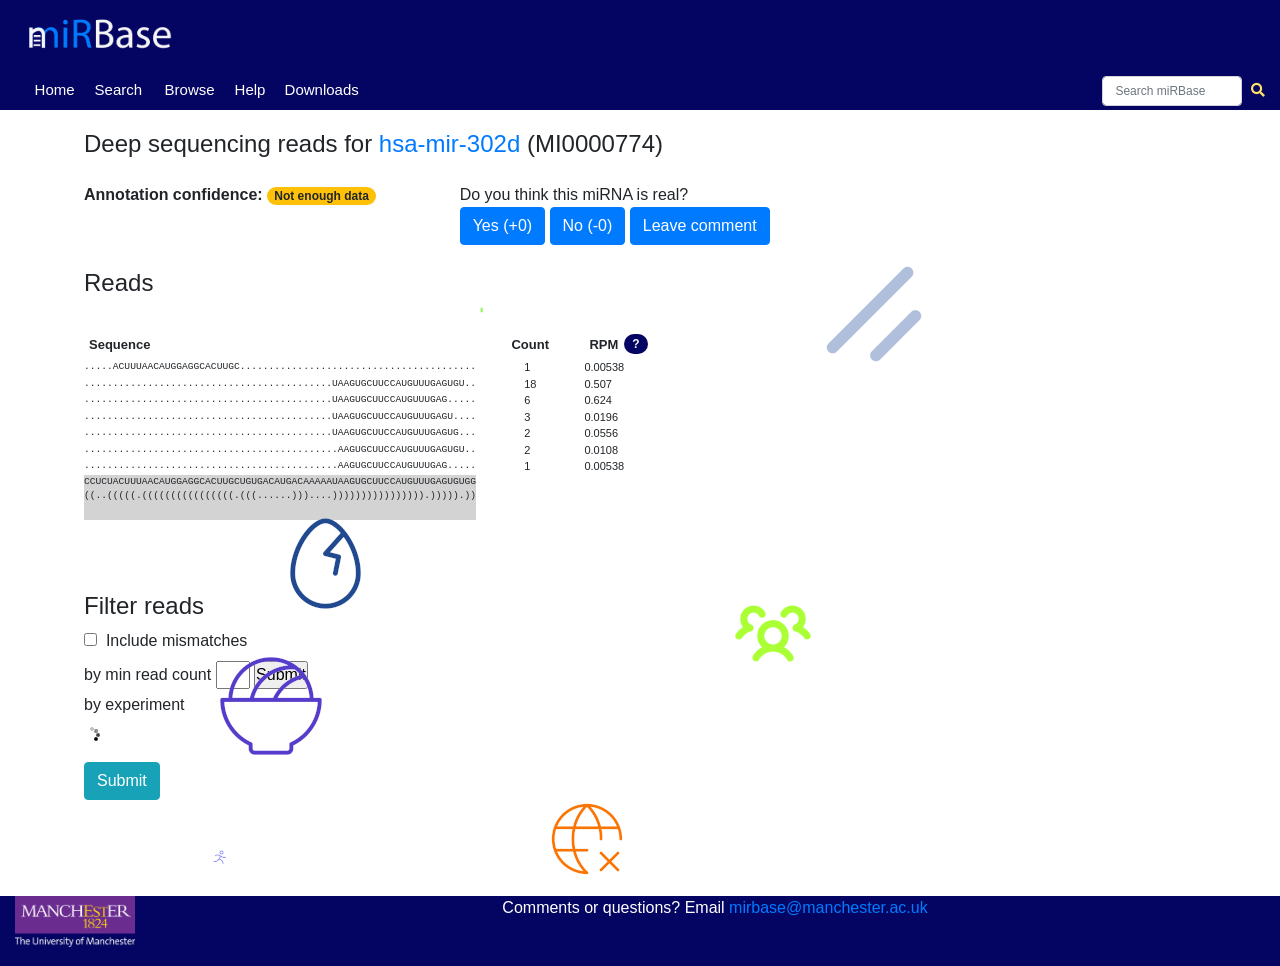 The image size is (1280, 966). What do you see at coordinates (773, 631) in the screenshot?
I see `view group members or team` at bounding box center [773, 631].